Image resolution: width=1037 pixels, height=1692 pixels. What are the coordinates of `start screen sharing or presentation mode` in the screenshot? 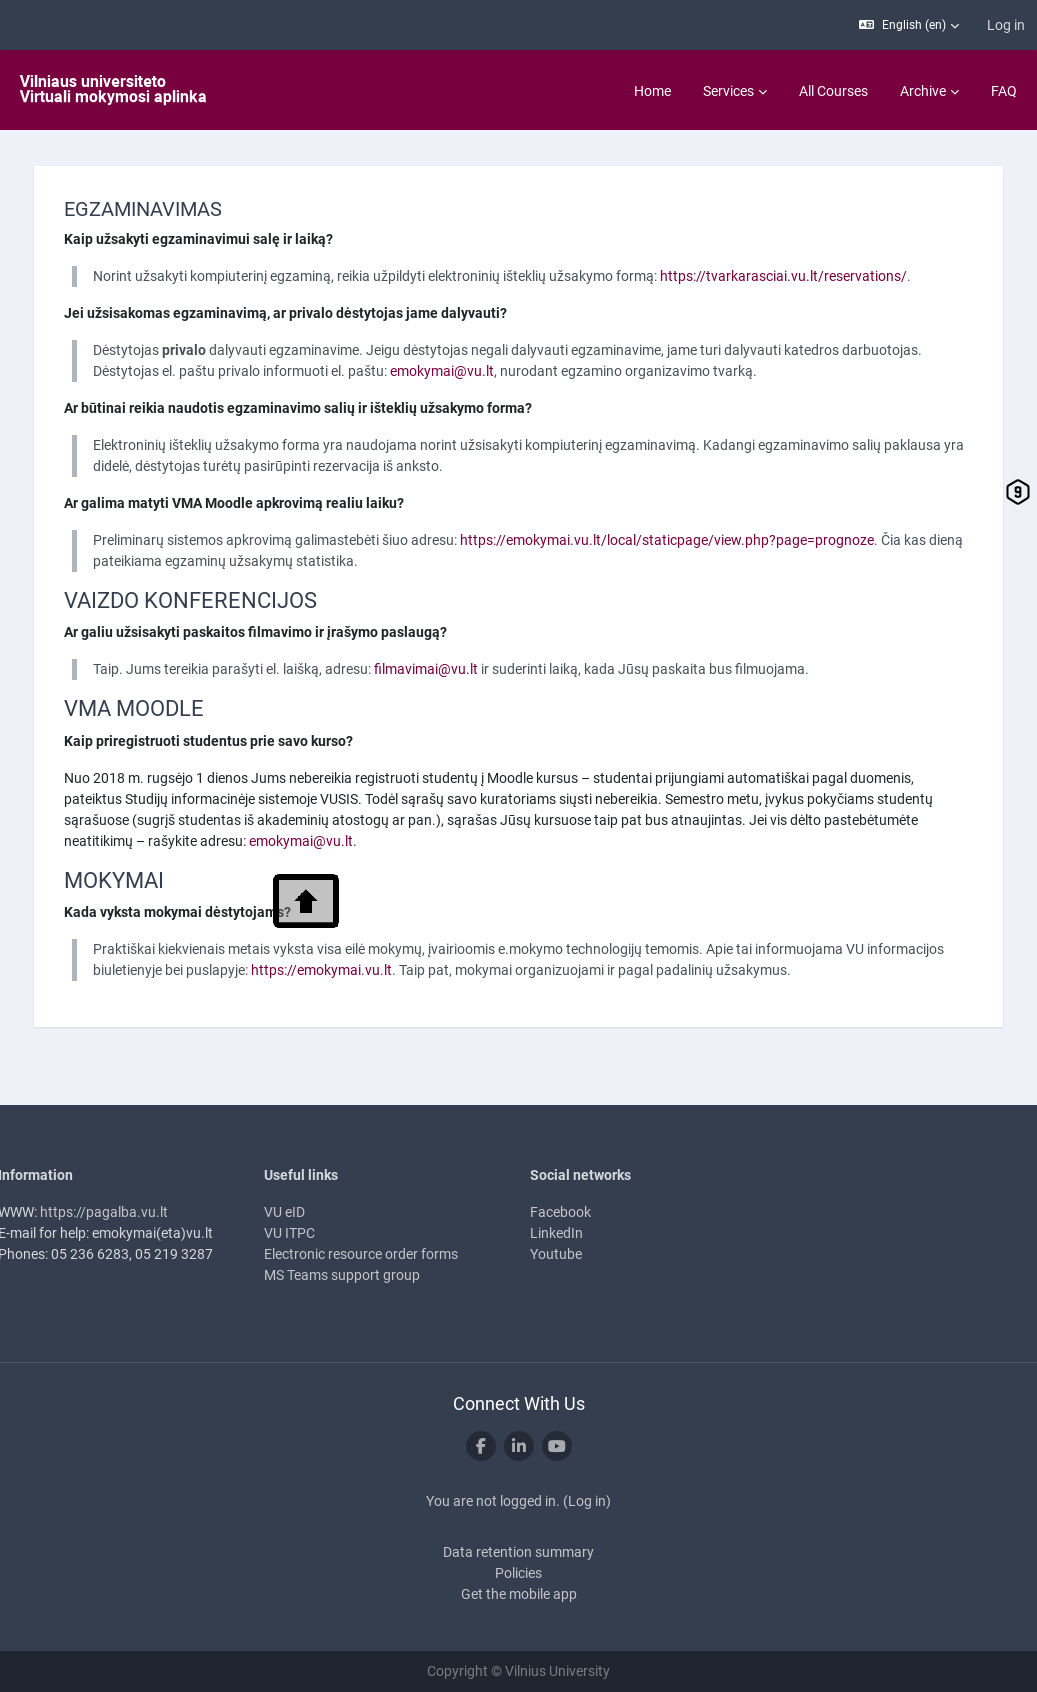 It's located at (306, 901).